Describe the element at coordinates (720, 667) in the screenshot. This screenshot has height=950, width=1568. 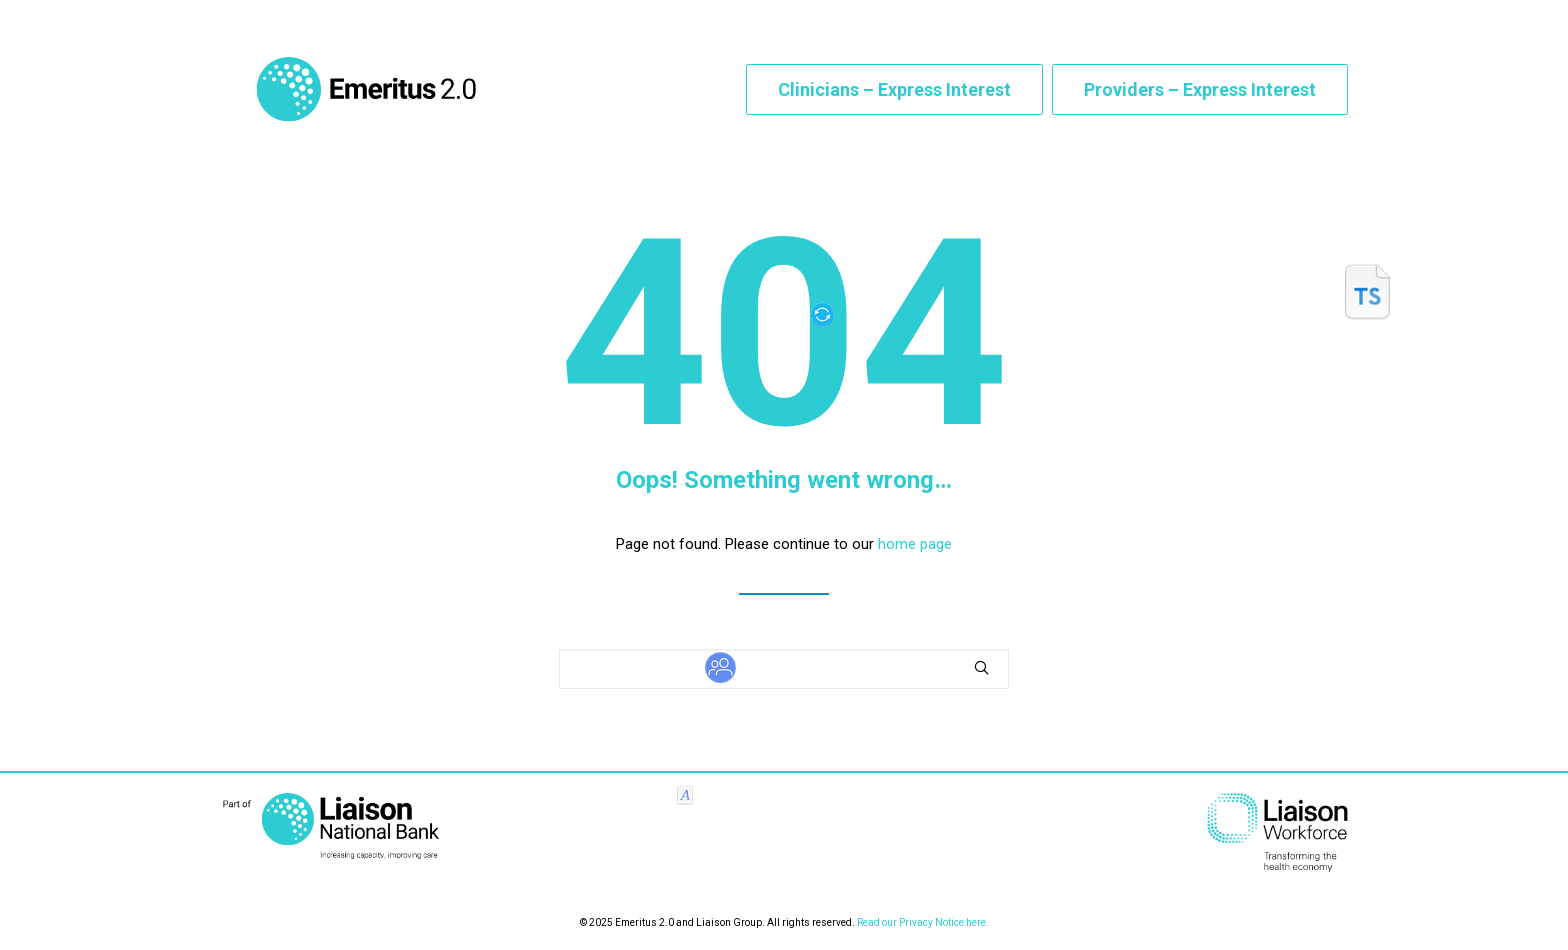
I see `access user account and personal settings` at that location.